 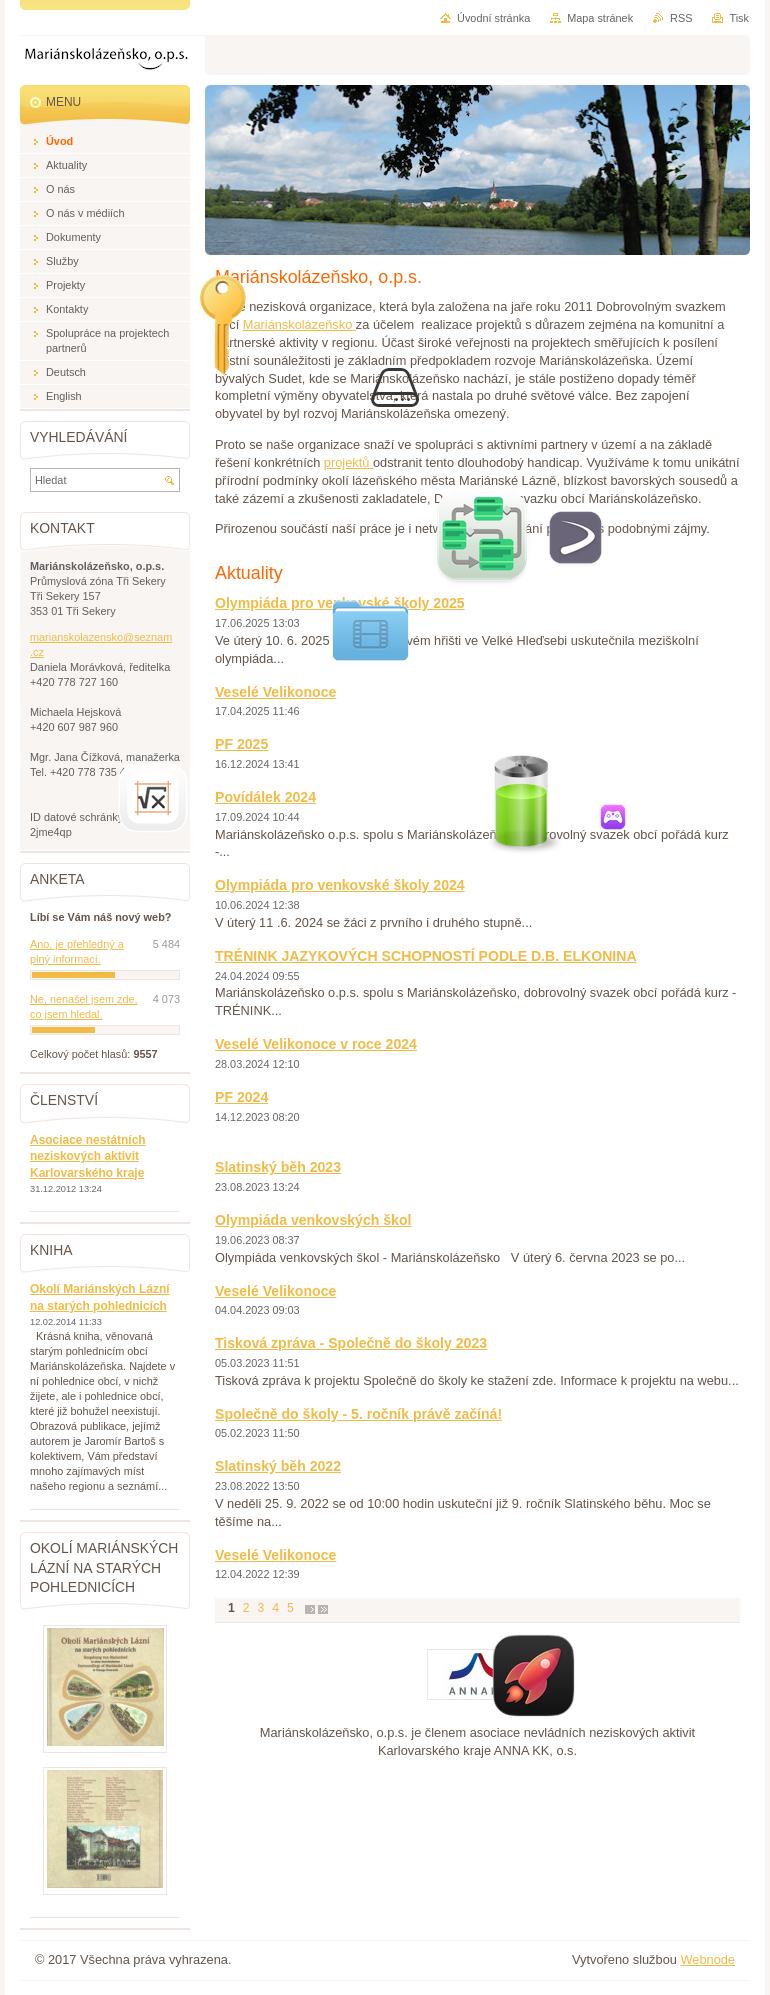 I want to click on open libreoffice math equation editor, so click(x=153, y=798).